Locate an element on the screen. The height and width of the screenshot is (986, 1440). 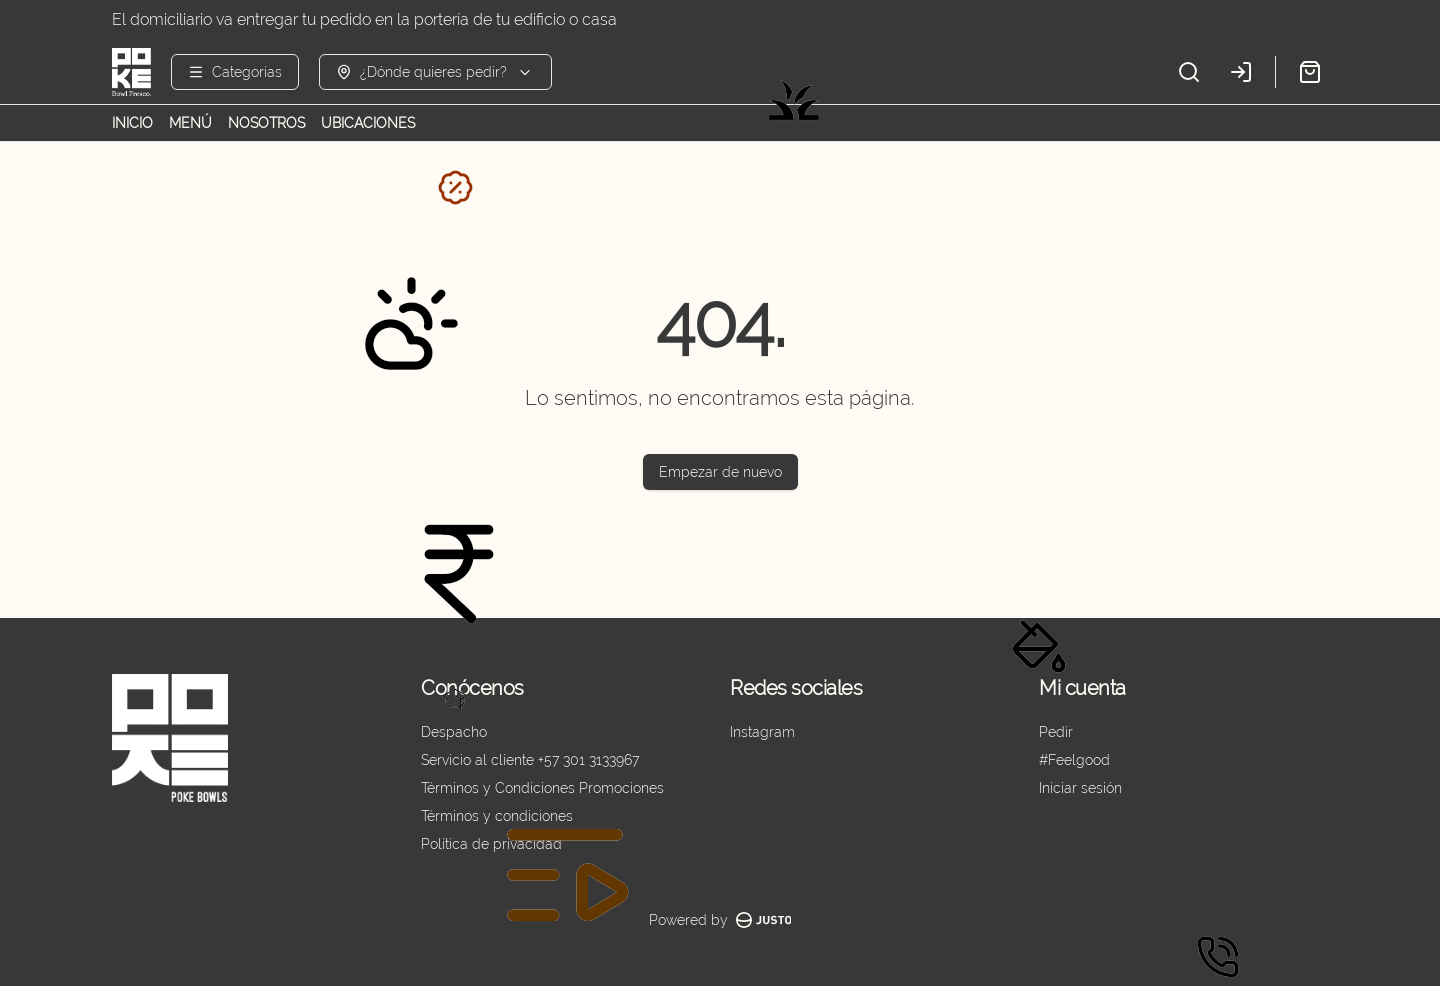
fill an area with color is located at coordinates (1039, 646).